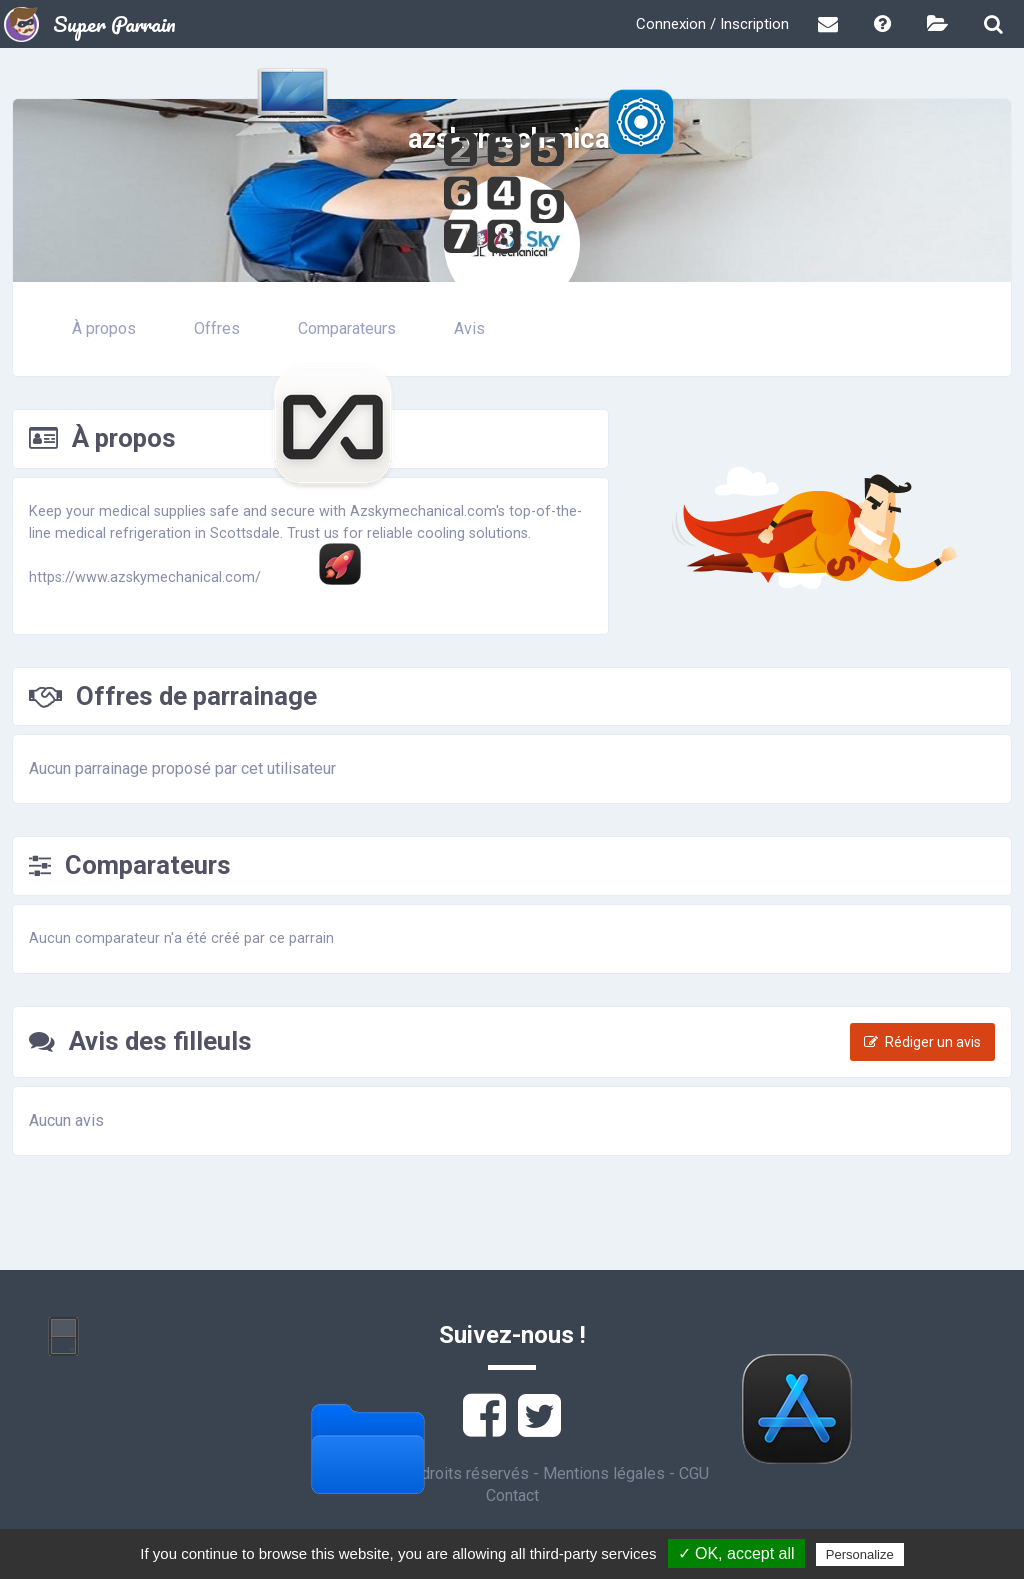 The image size is (1024, 1579). What do you see at coordinates (641, 122) in the screenshot?
I see `open the Neon app` at bounding box center [641, 122].